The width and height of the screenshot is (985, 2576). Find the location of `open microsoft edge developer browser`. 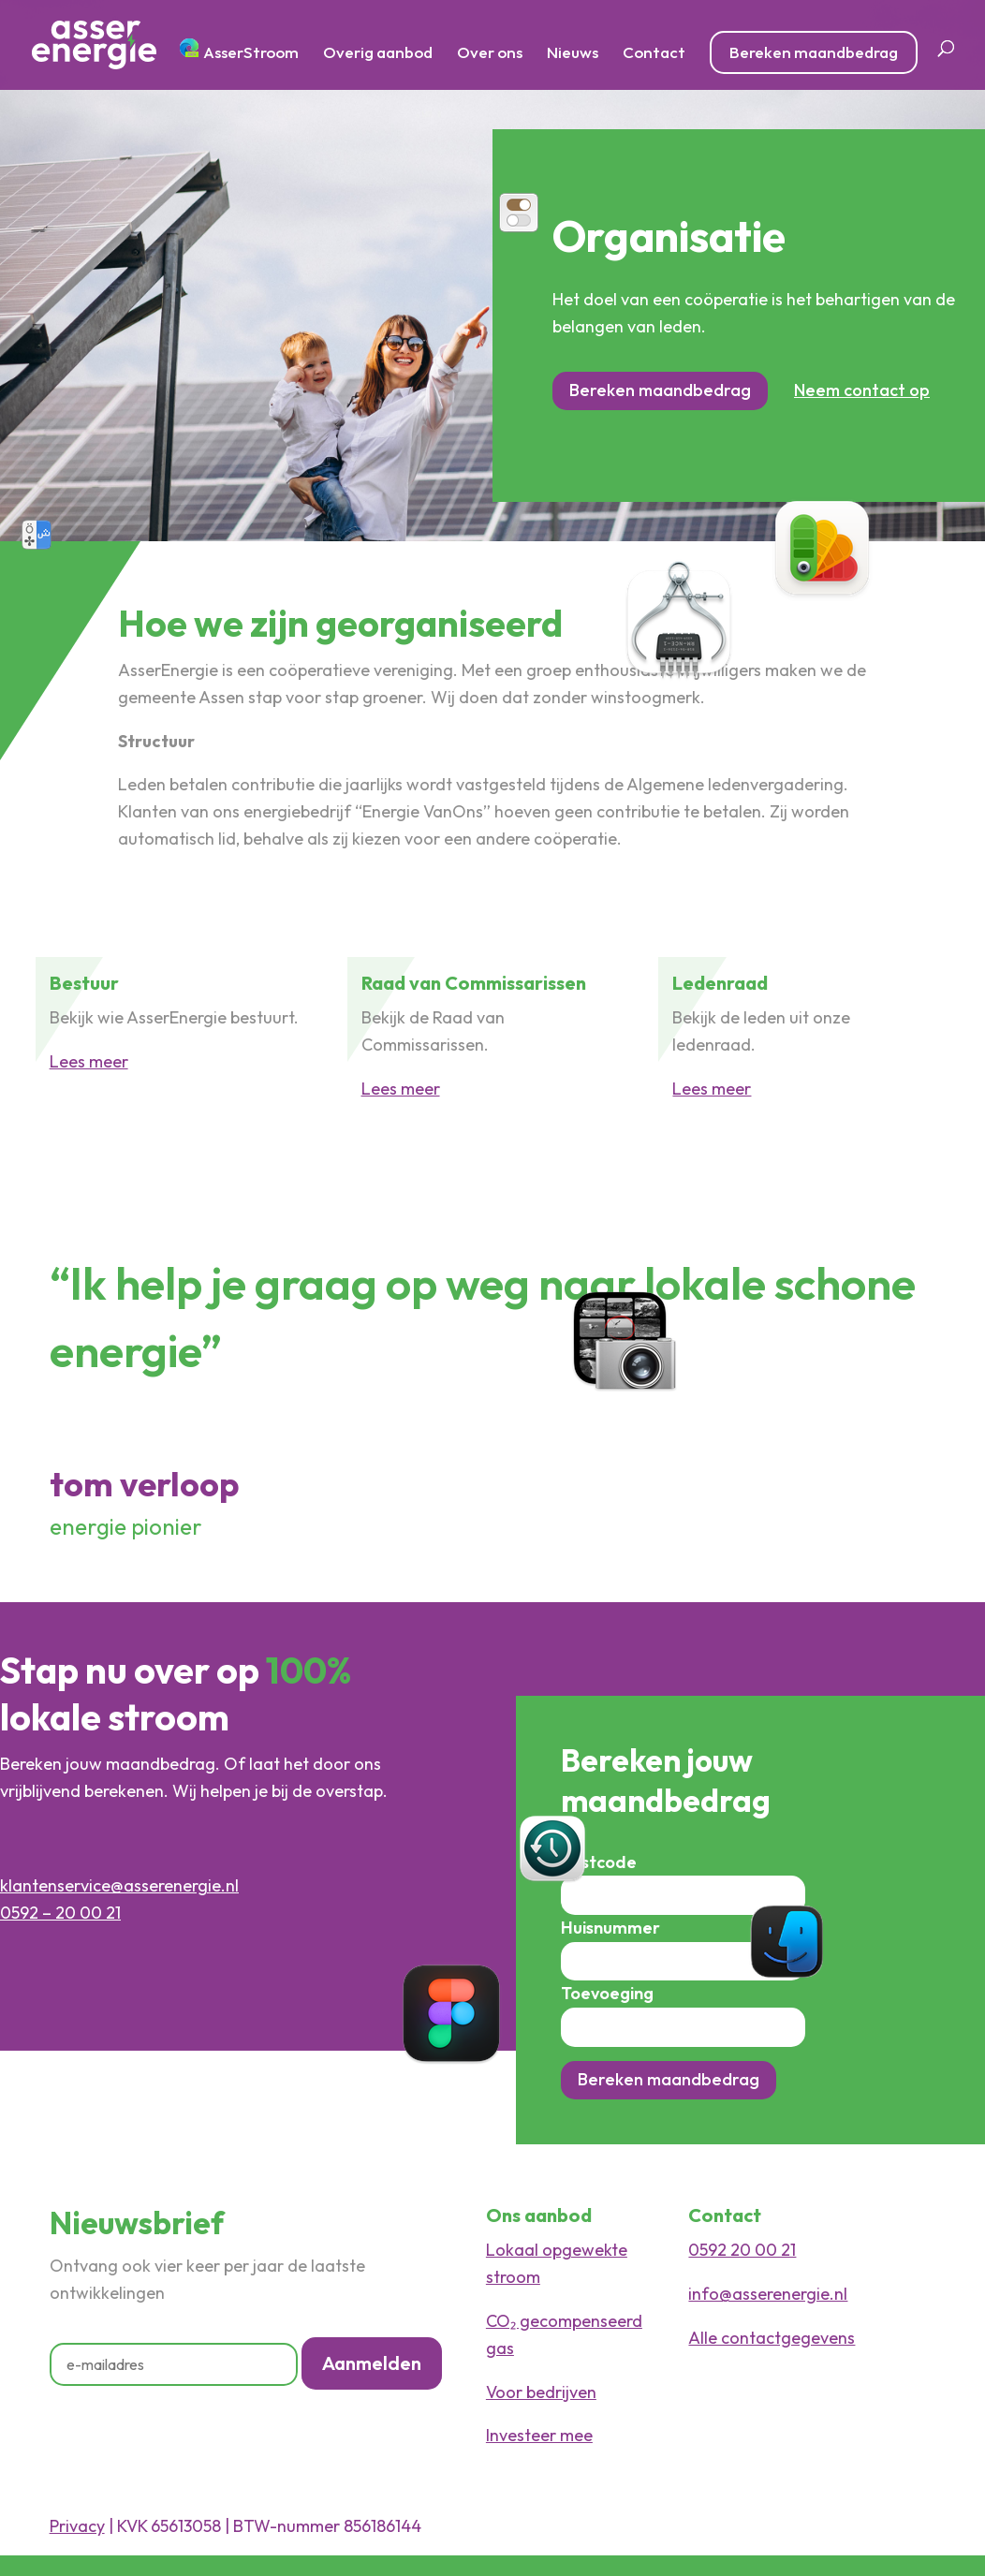

open microsoft edge developer browser is located at coordinates (189, 48).